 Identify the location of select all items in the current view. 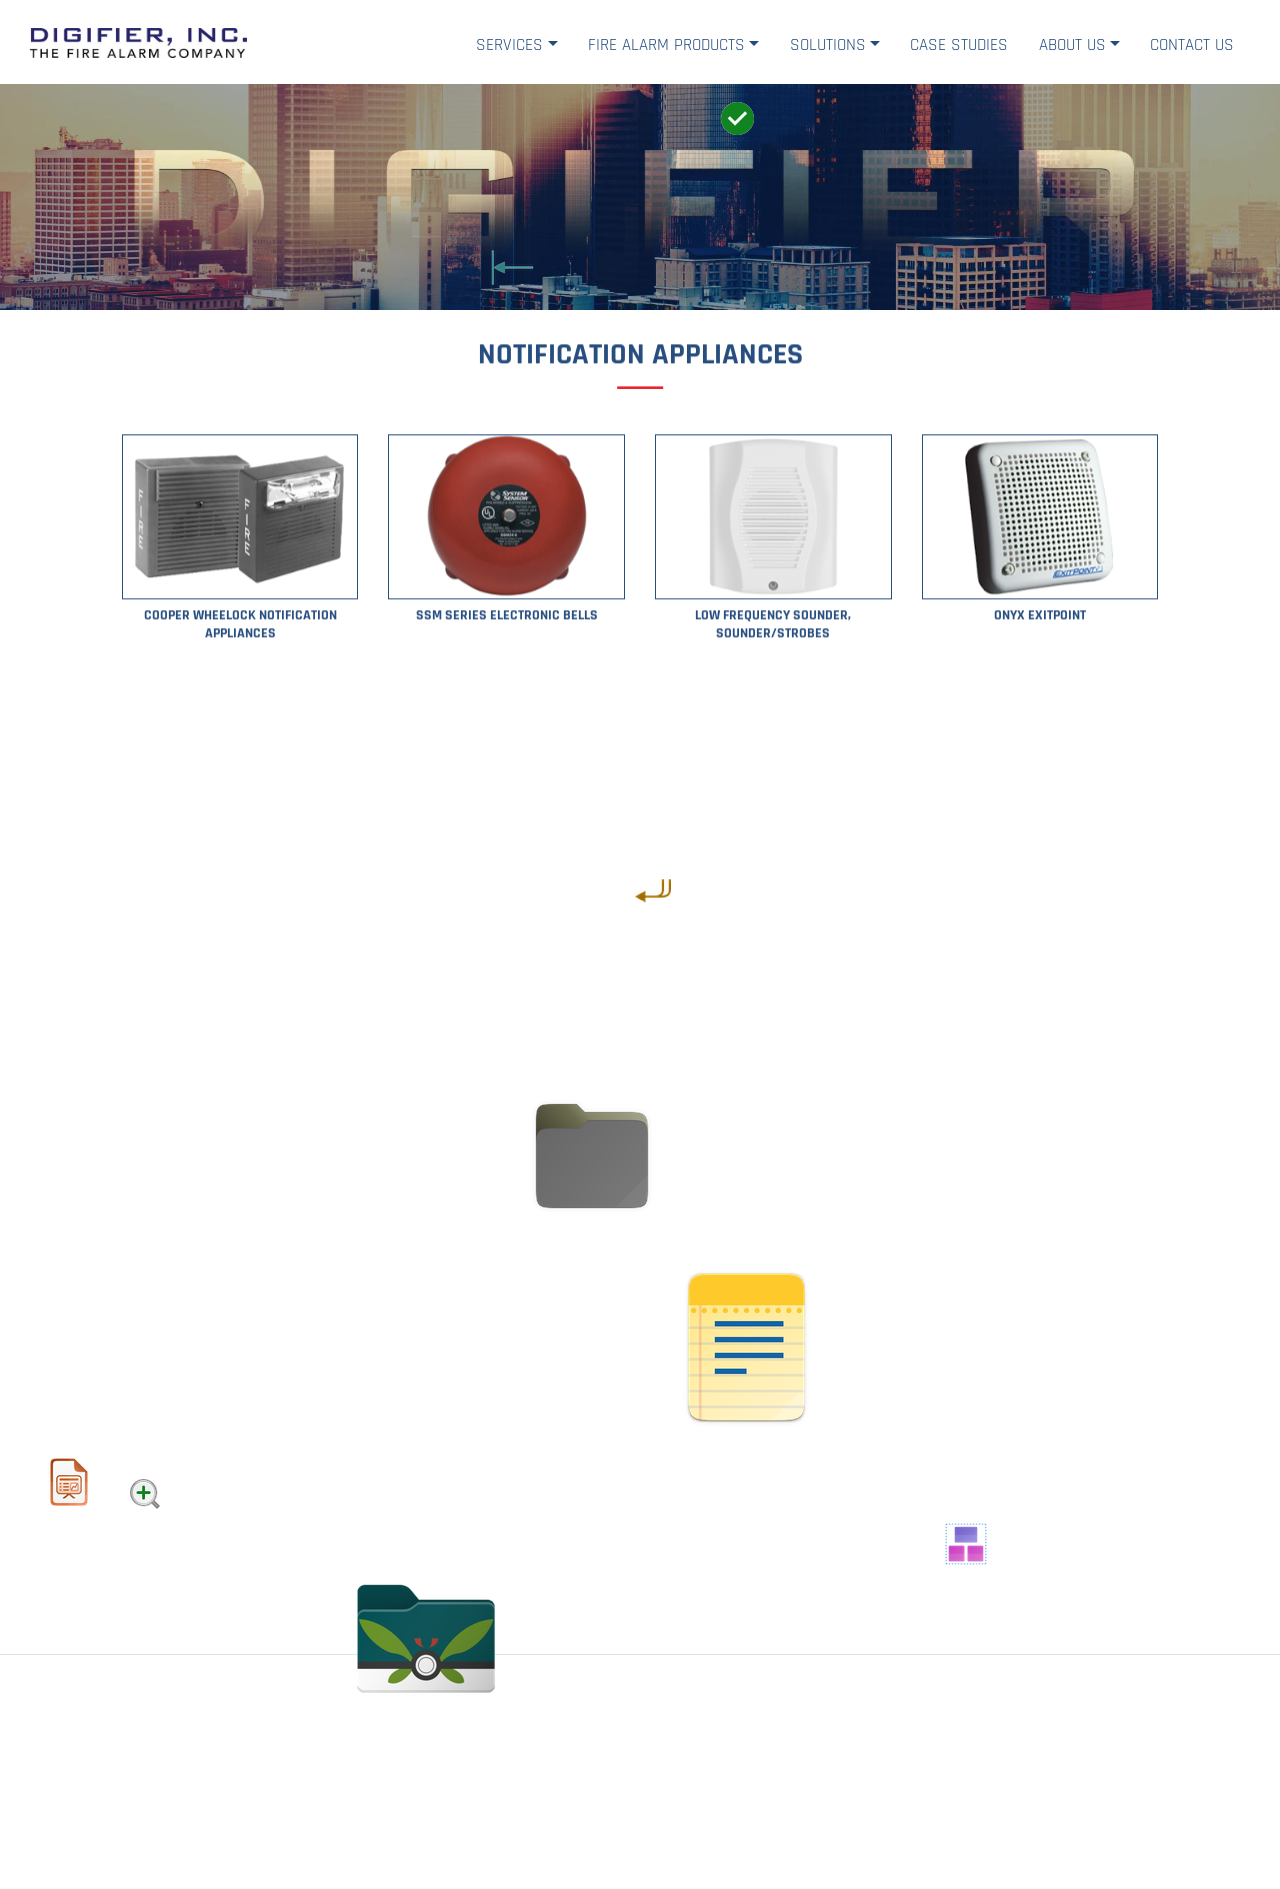
(966, 1544).